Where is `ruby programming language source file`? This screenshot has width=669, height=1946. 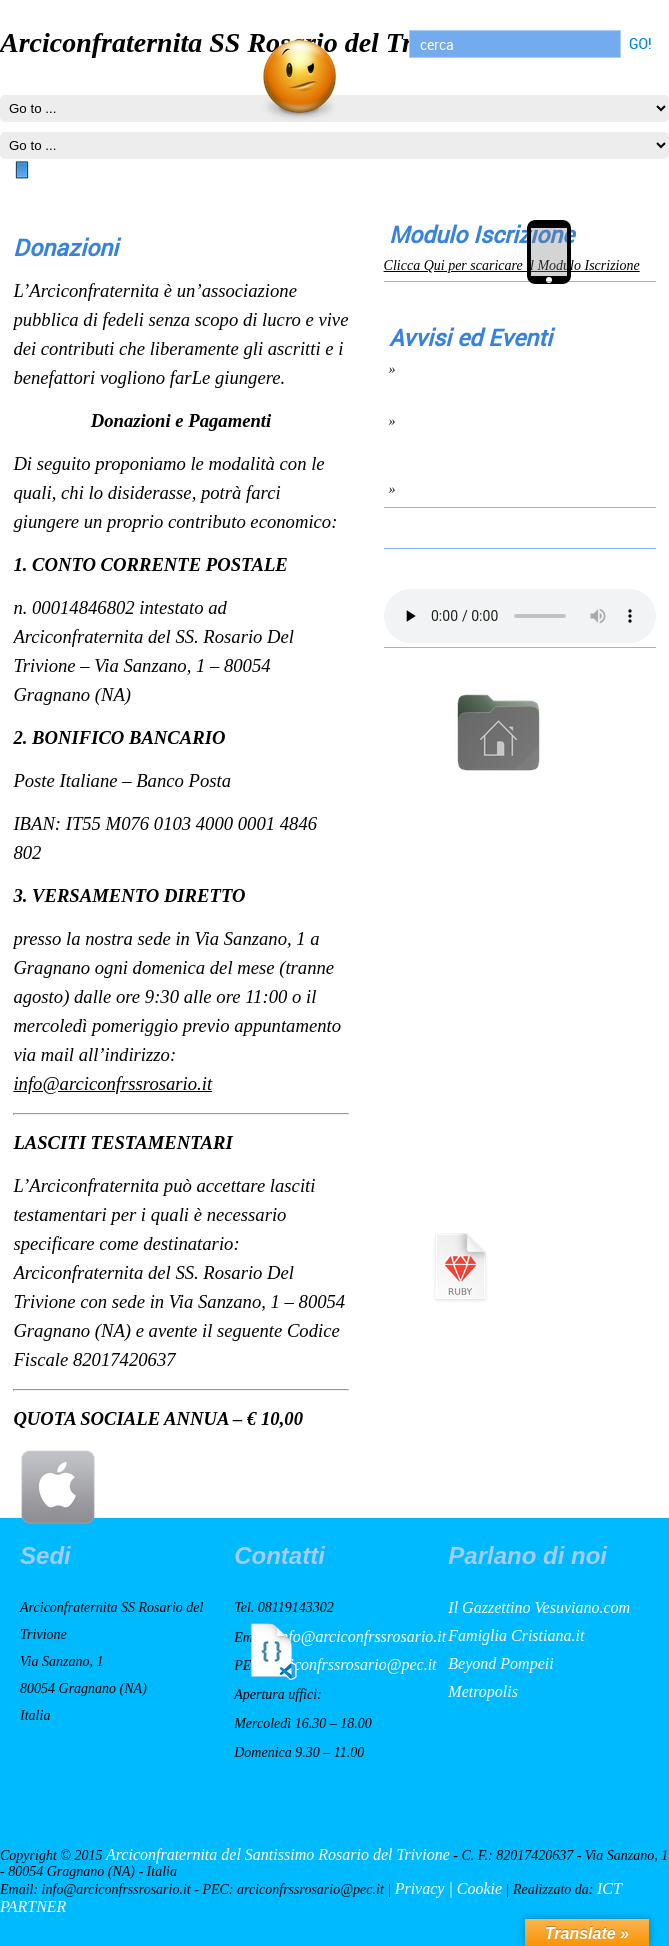
ruby programming language source file is located at coordinates (460, 1267).